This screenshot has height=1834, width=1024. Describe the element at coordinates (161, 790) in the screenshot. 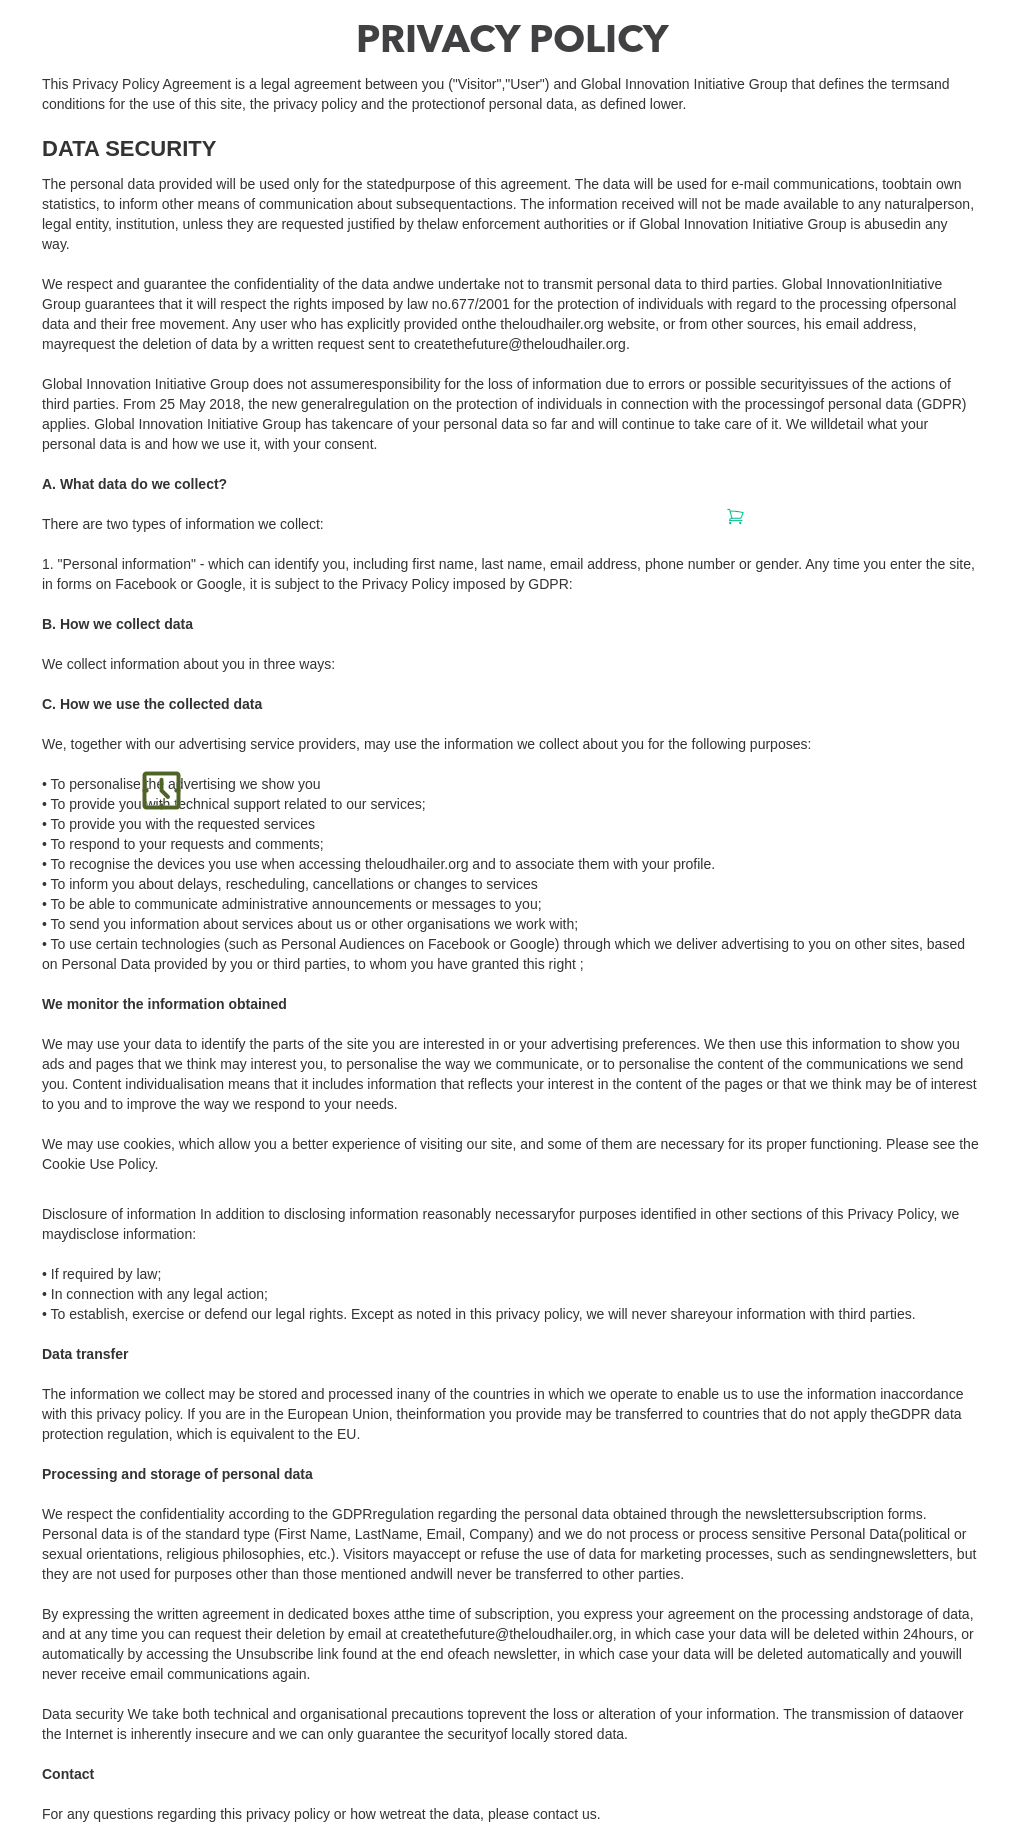

I see `view current time` at that location.